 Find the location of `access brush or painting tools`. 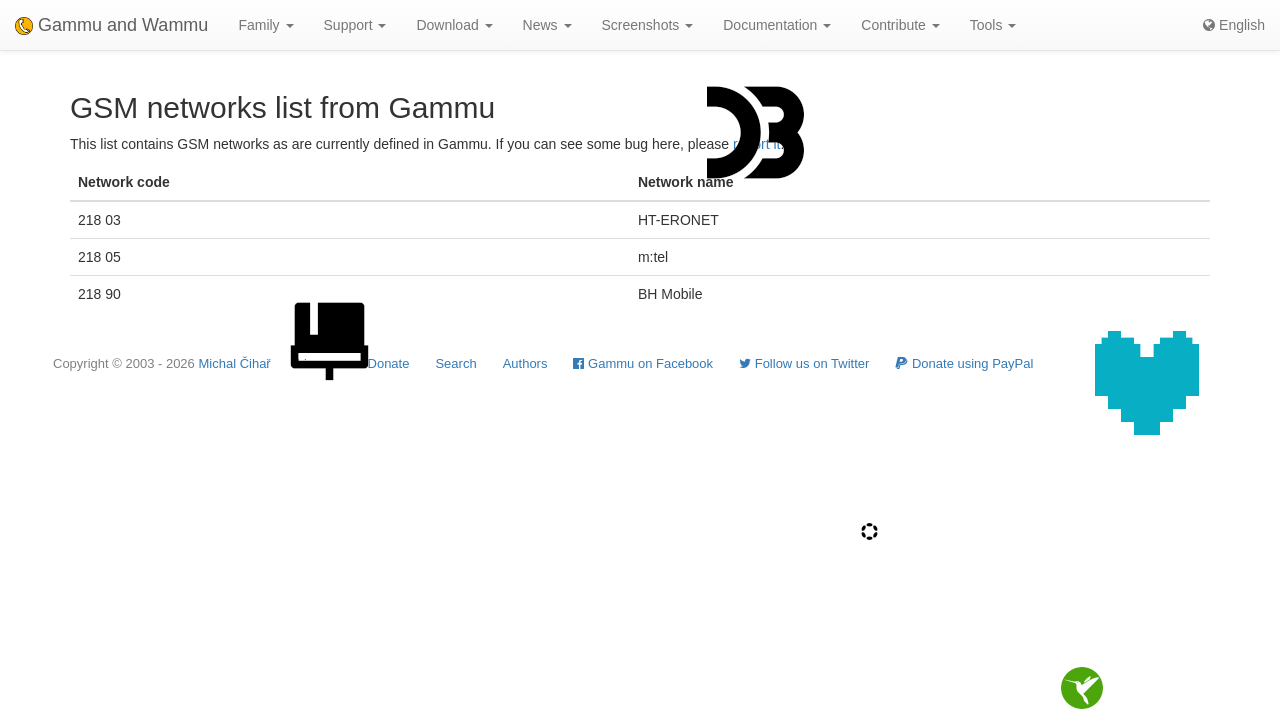

access brush or painting tools is located at coordinates (329, 337).